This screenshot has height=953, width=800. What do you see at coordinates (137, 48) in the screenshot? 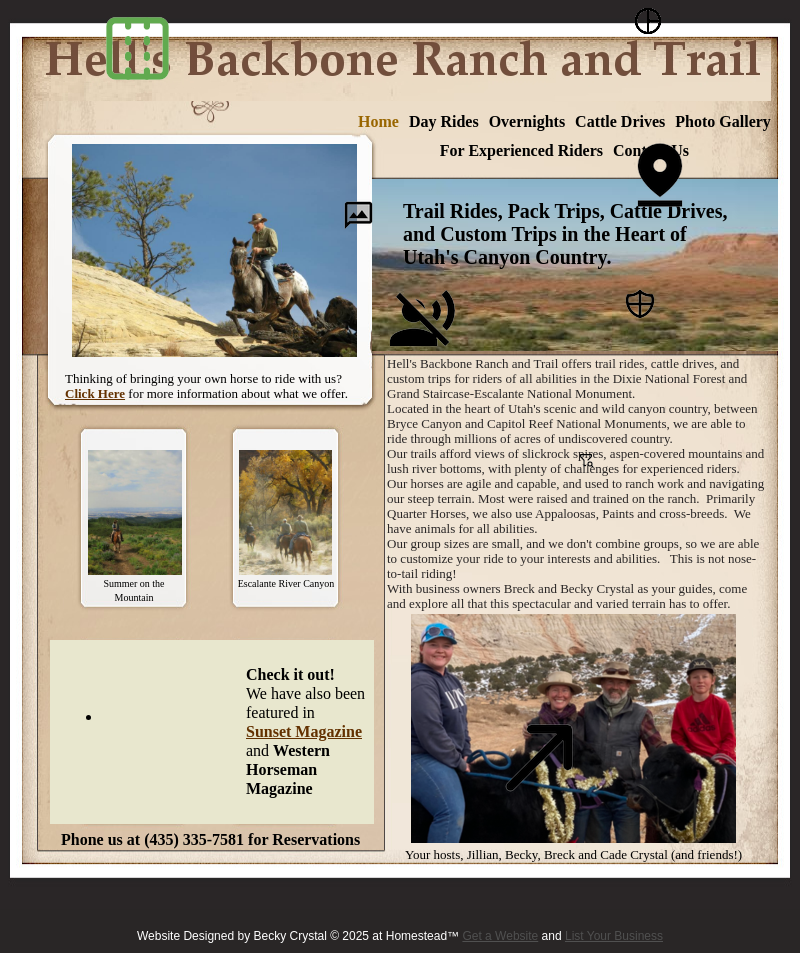
I see `toggle split panel view` at bounding box center [137, 48].